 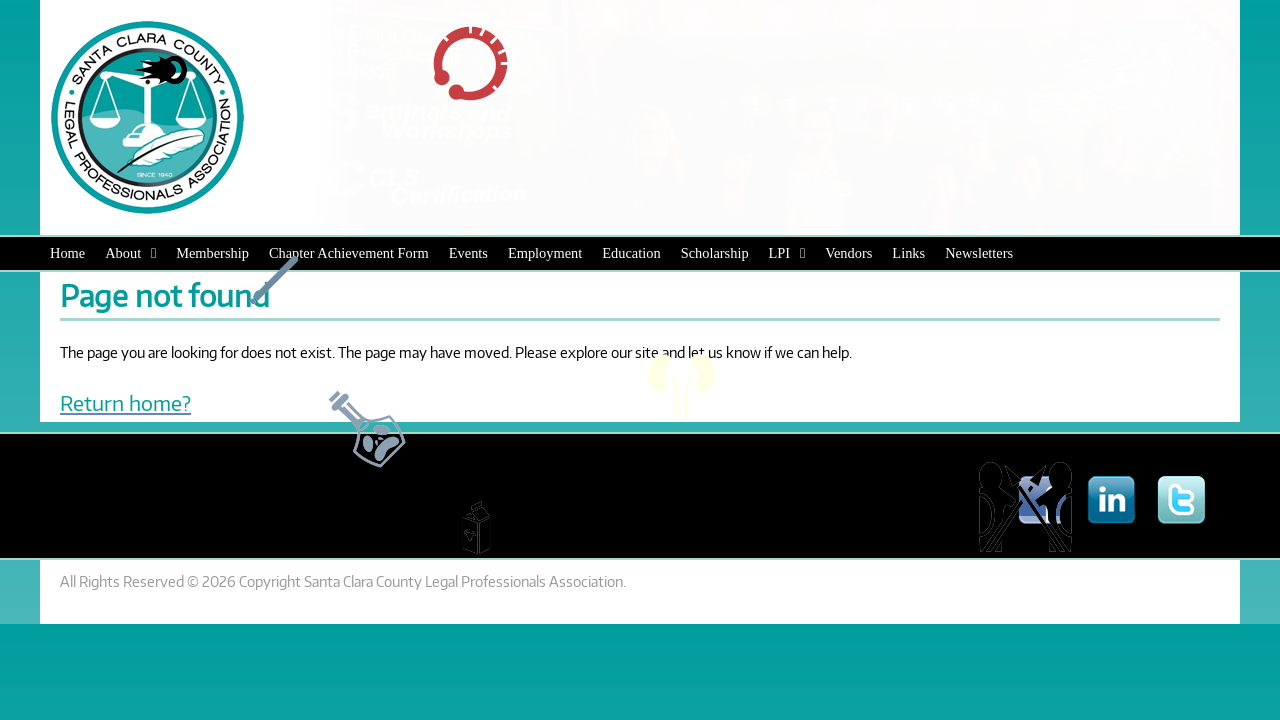 What do you see at coordinates (158, 70) in the screenshot?
I see `fire weapon or use special attack` at bounding box center [158, 70].